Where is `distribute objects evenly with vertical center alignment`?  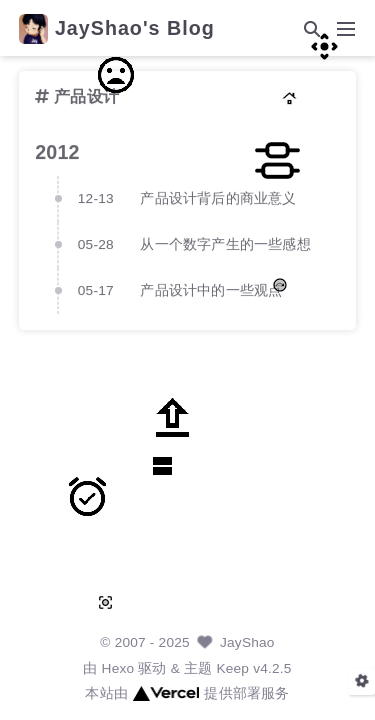
distribute objects evenly with vertical center alignment is located at coordinates (277, 160).